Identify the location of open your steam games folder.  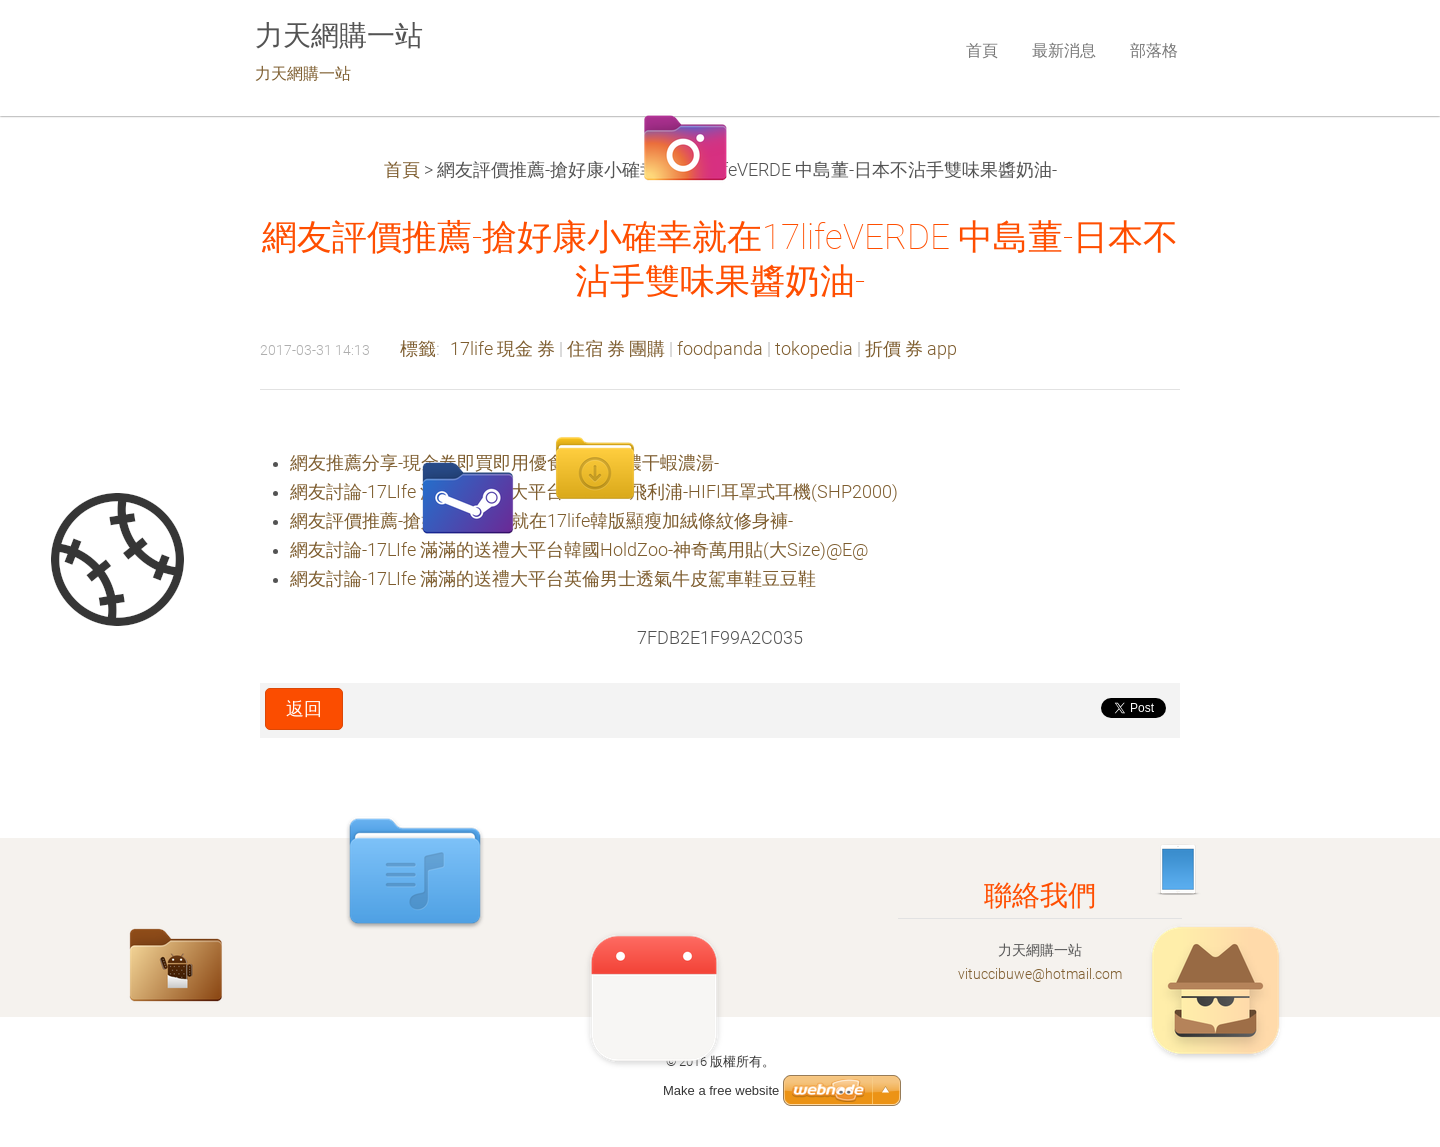
(467, 500).